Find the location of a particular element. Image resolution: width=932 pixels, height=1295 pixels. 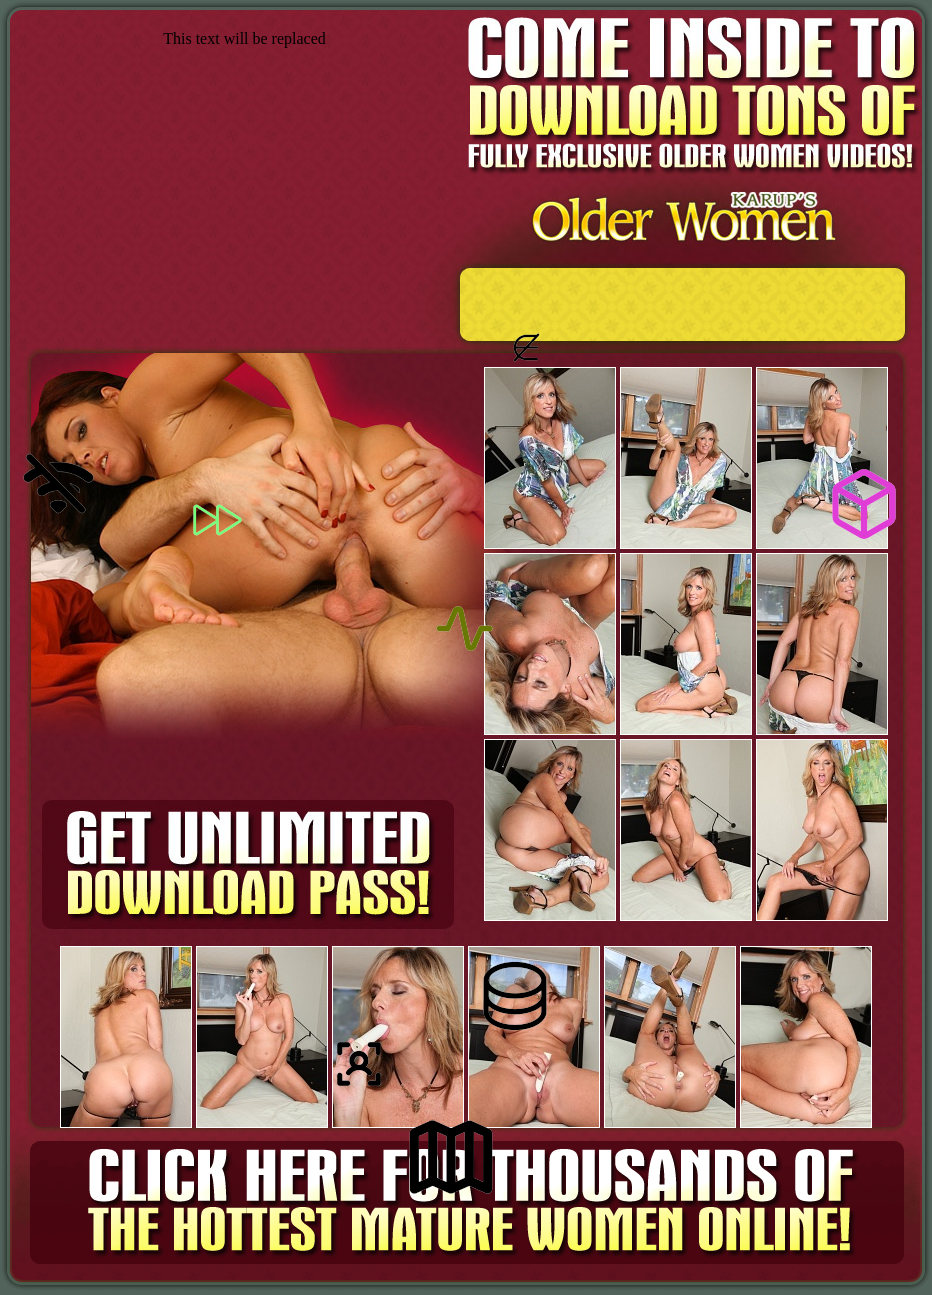

view activity or health metrics is located at coordinates (464, 628).